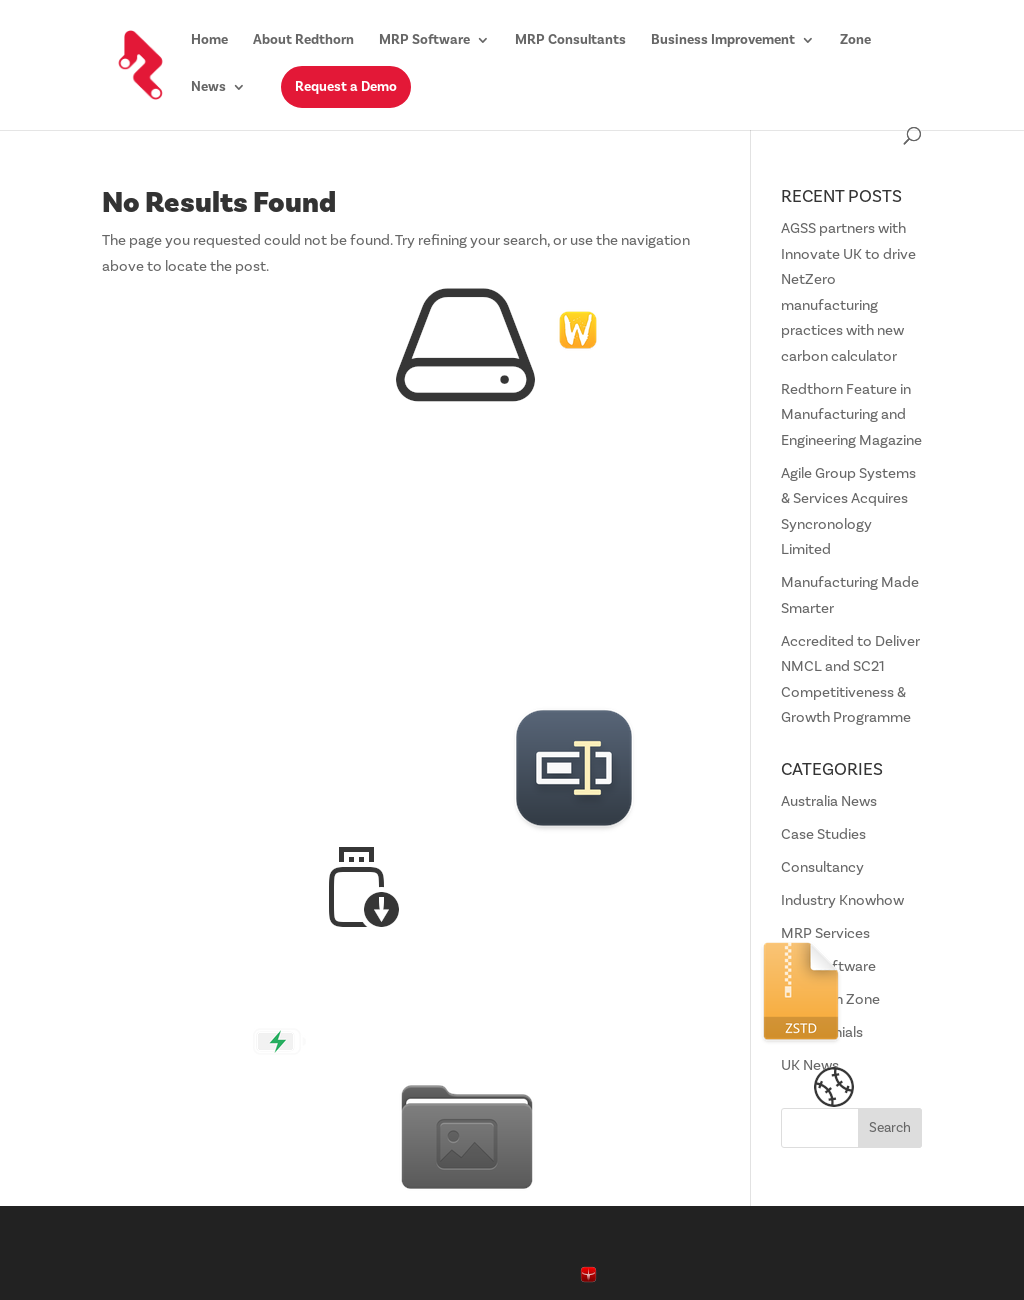  I want to click on eject or safely remove external drive, so click(465, 340).